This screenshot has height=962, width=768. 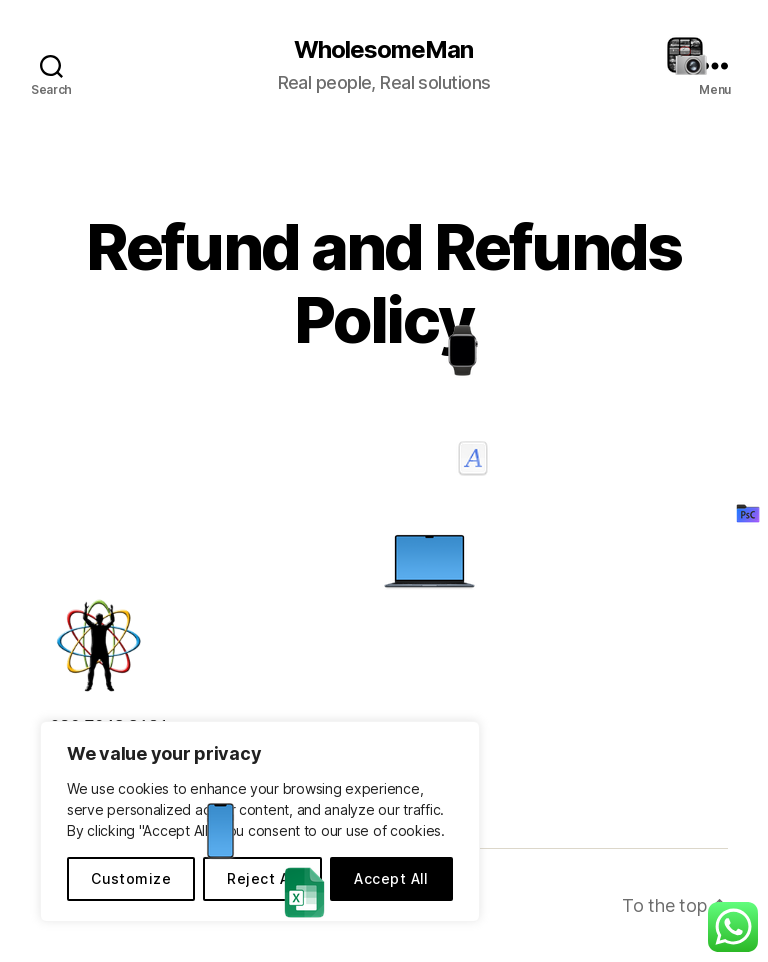 What do you see at coordinates (220, 831) in the screenshot?
I see `iPhone XS Max device icon` at bounding box center [220, 831].